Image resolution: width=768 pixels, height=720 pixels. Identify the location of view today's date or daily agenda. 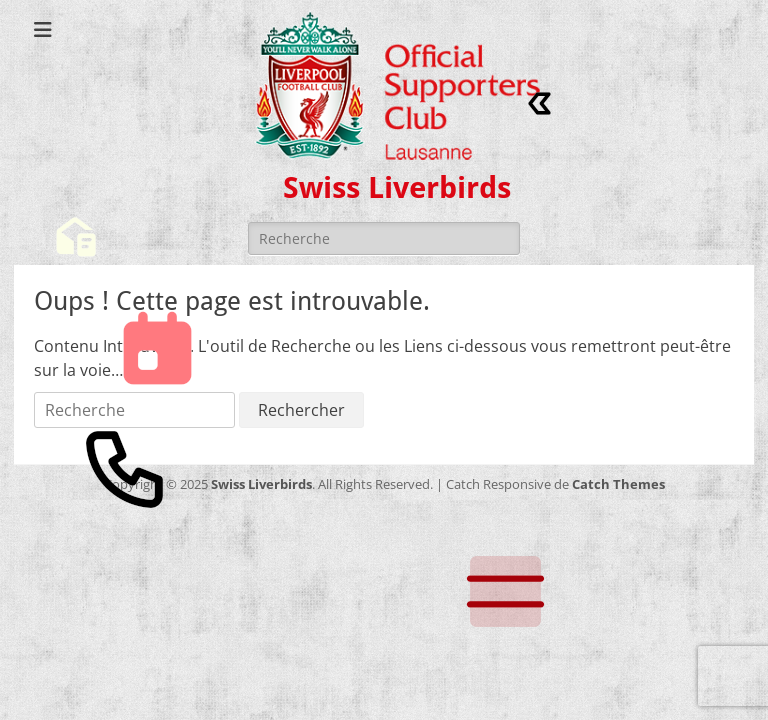
(157, 350).